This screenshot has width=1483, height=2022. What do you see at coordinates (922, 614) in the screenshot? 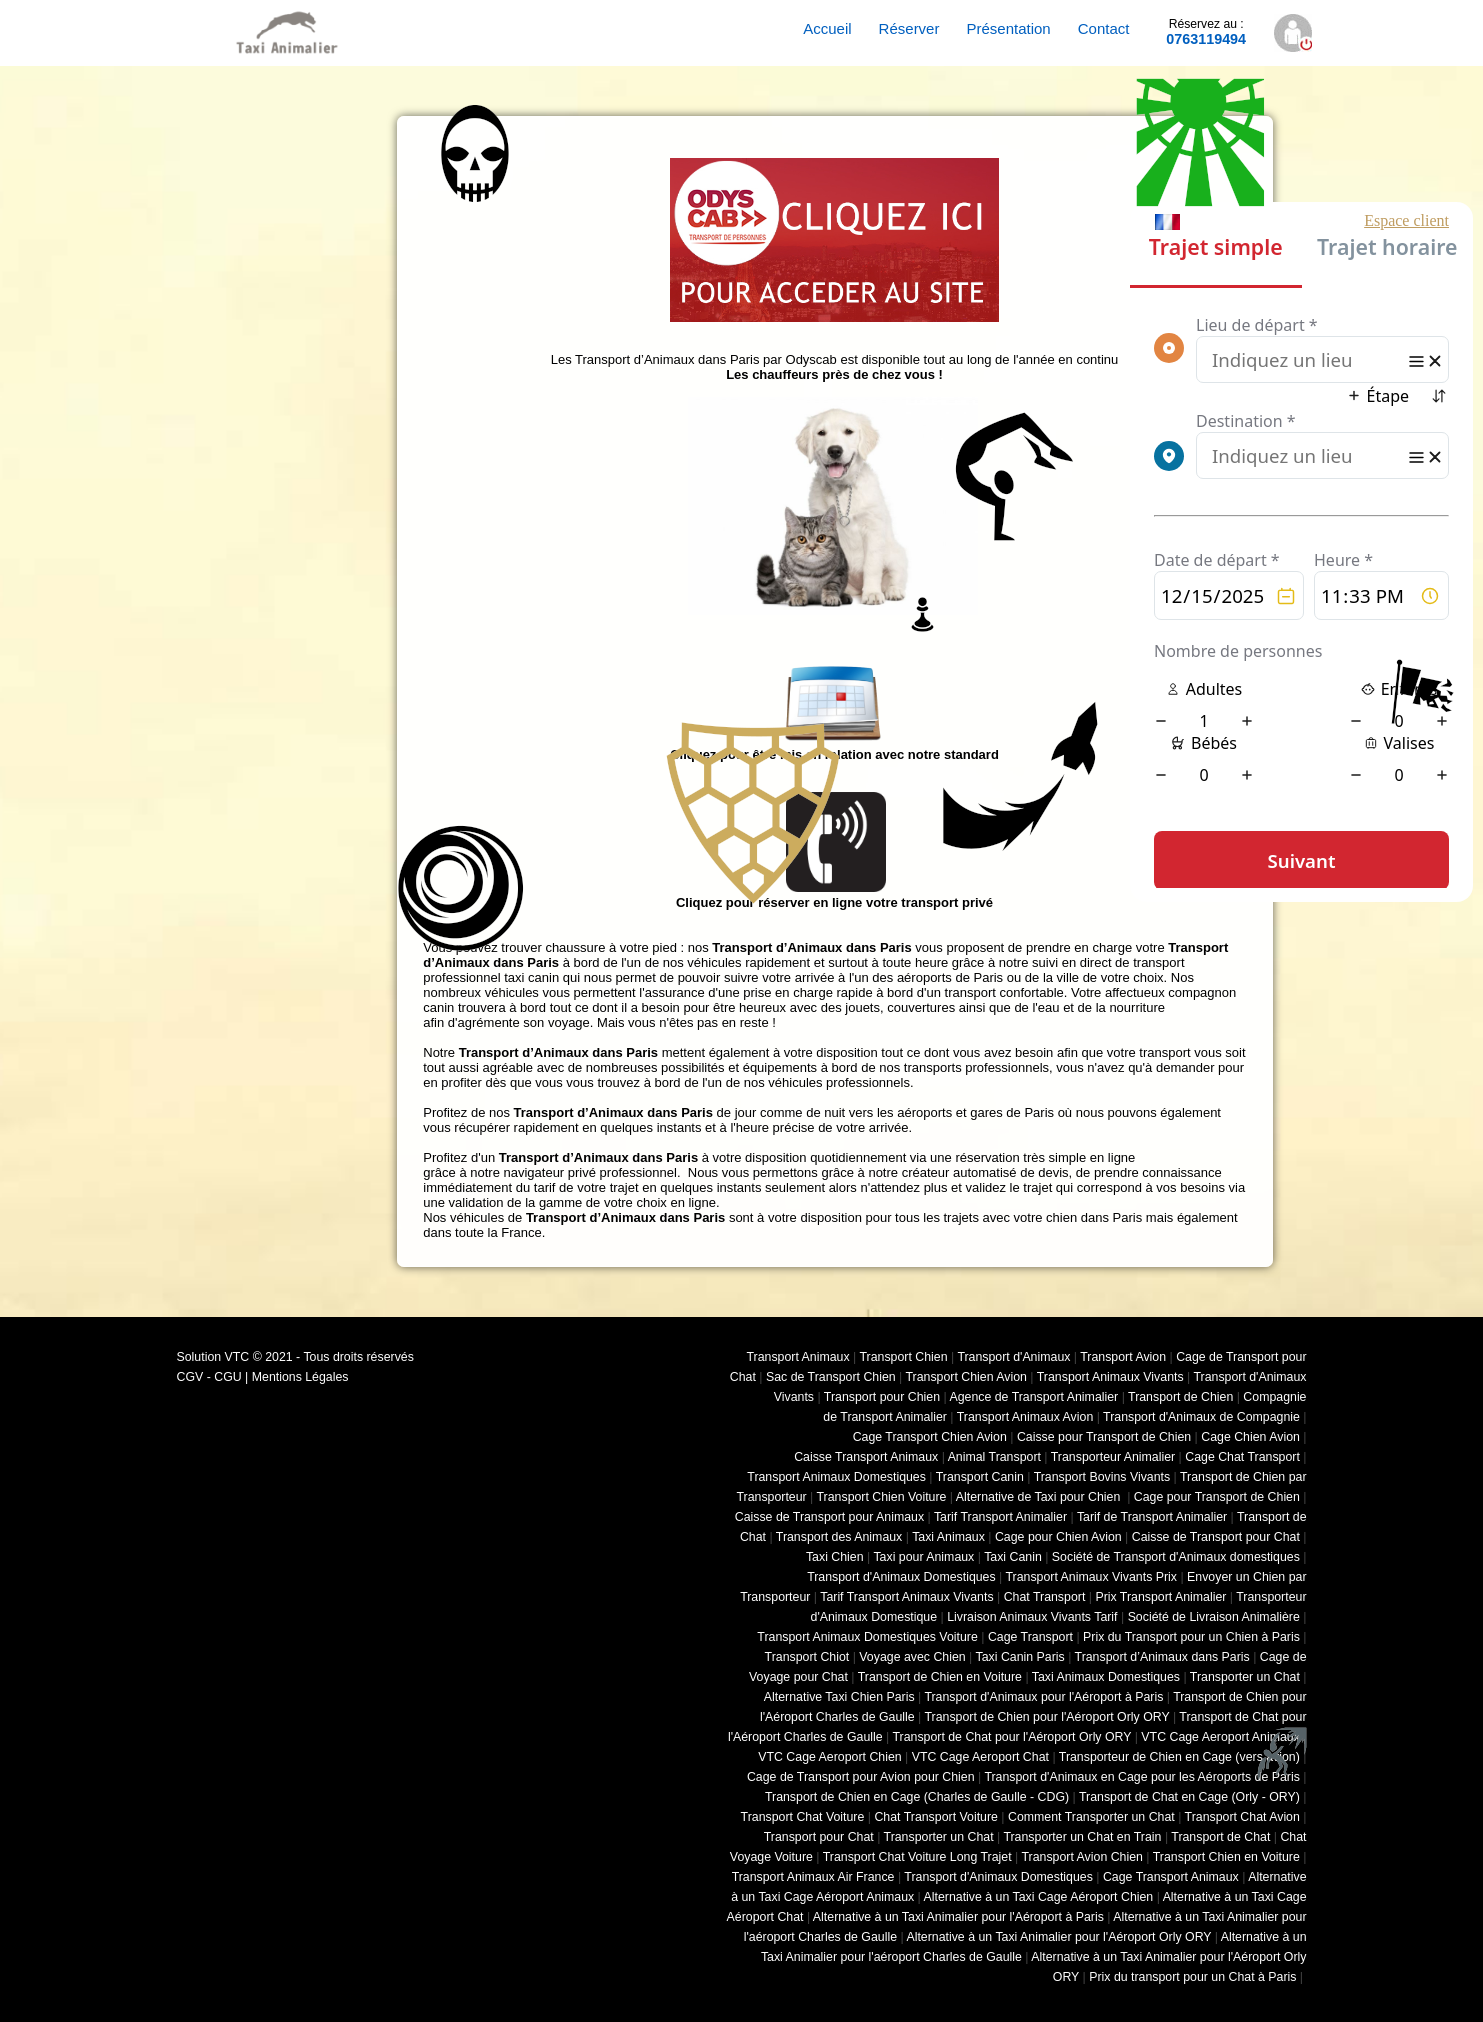
I see `start a new chess game` at bounding box center [922, 614].